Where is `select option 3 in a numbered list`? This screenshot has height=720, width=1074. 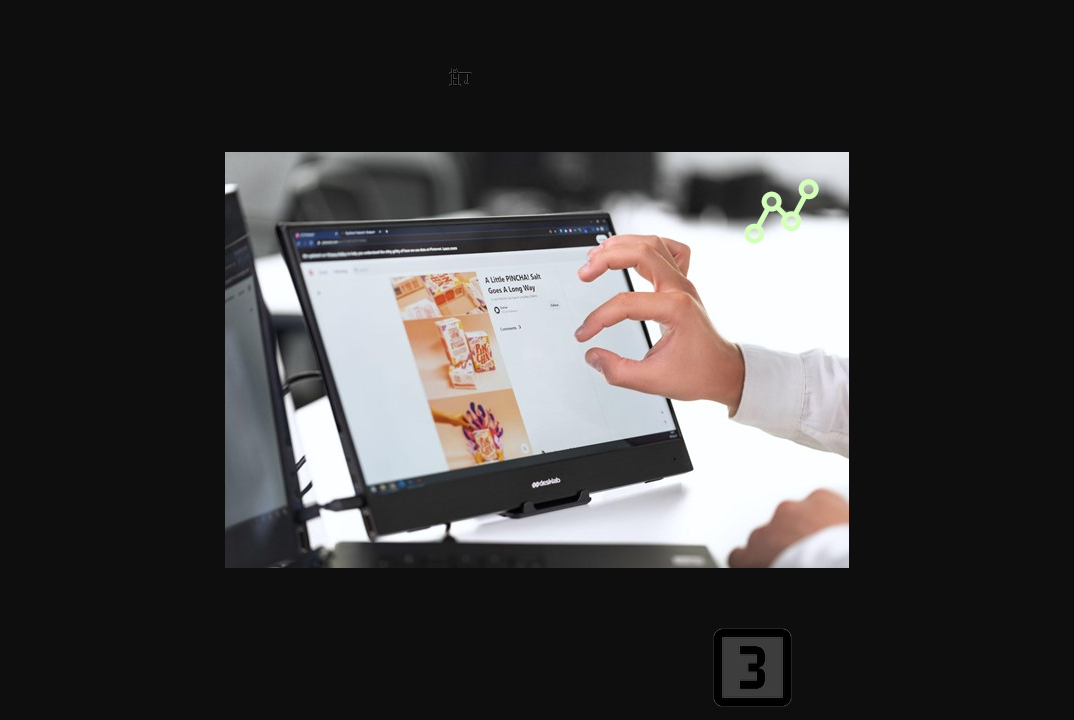 select option 3 in a numbered list is located at coordinates (752, 667).